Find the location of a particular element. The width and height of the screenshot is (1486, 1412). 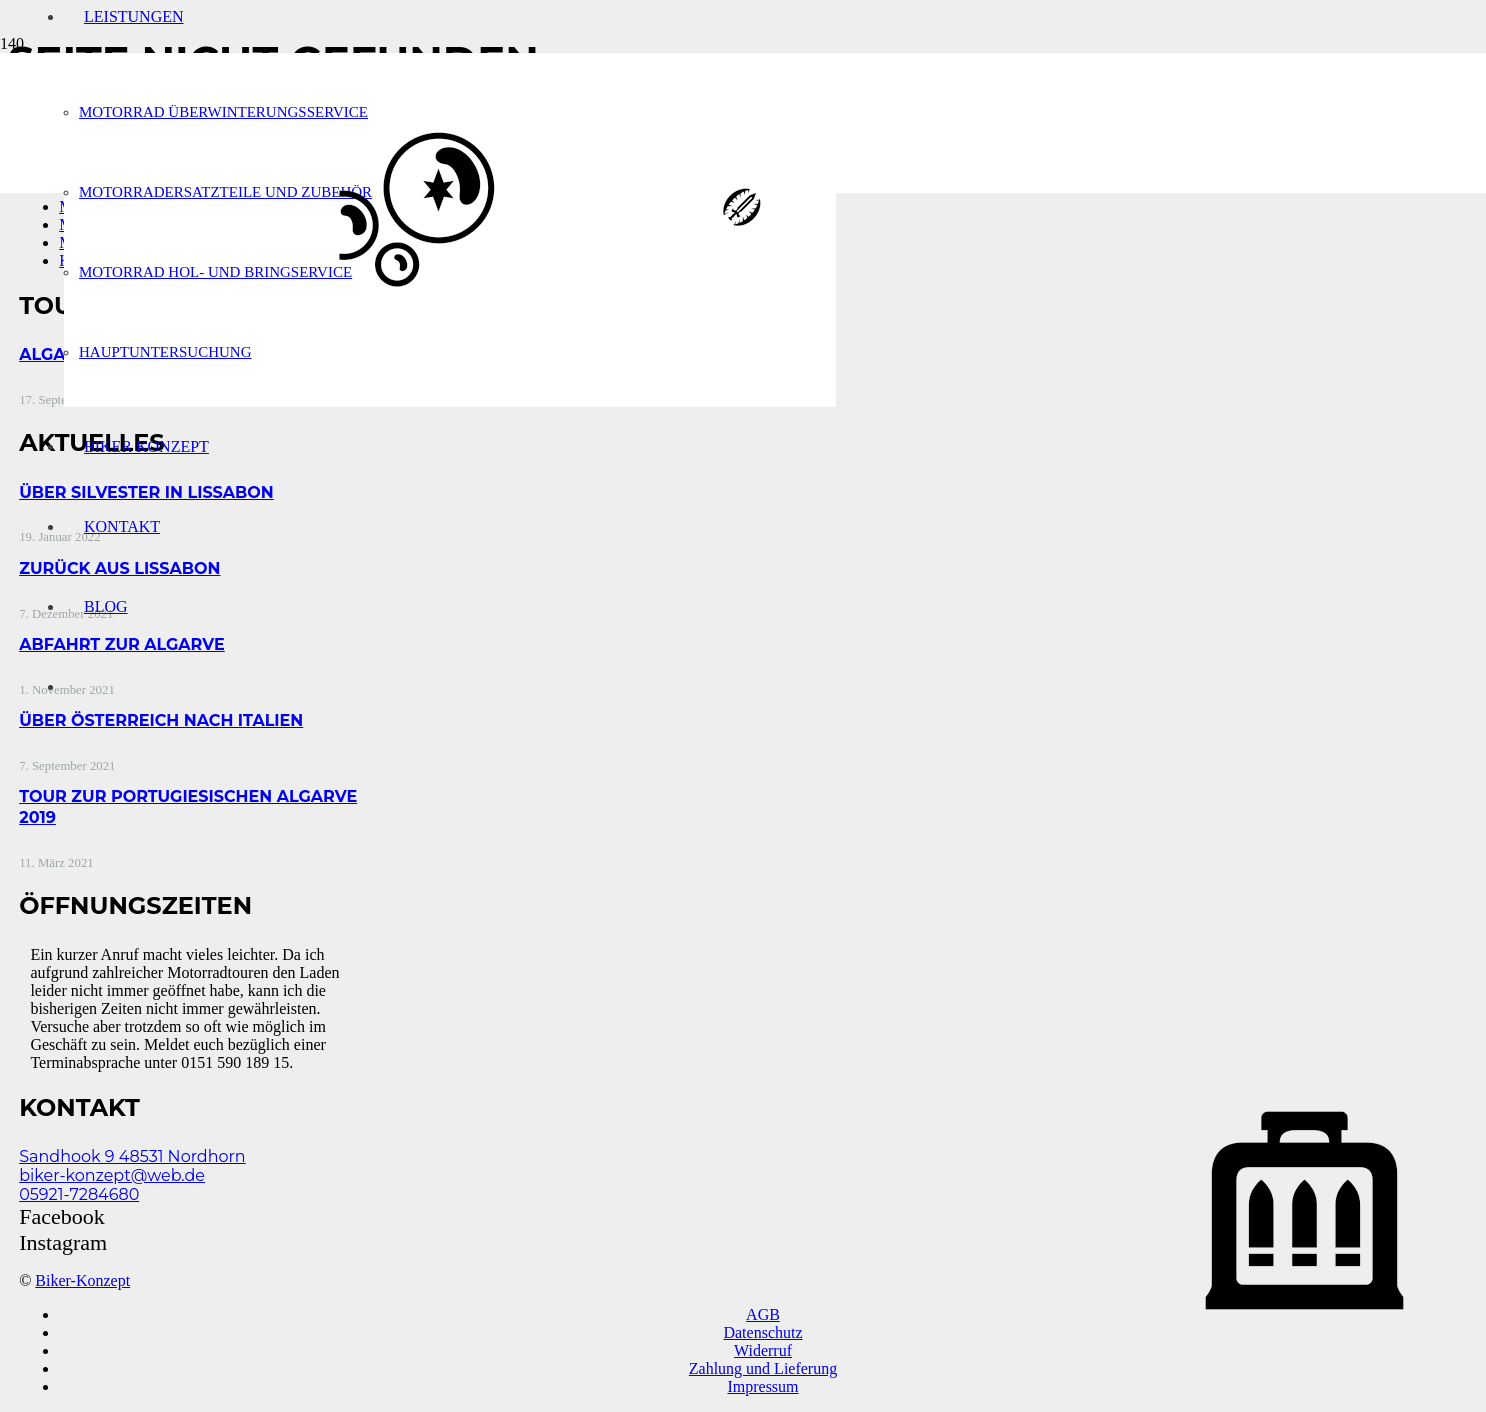

dragon ball collectible items in a game interface is located at coordinates (416, 210).